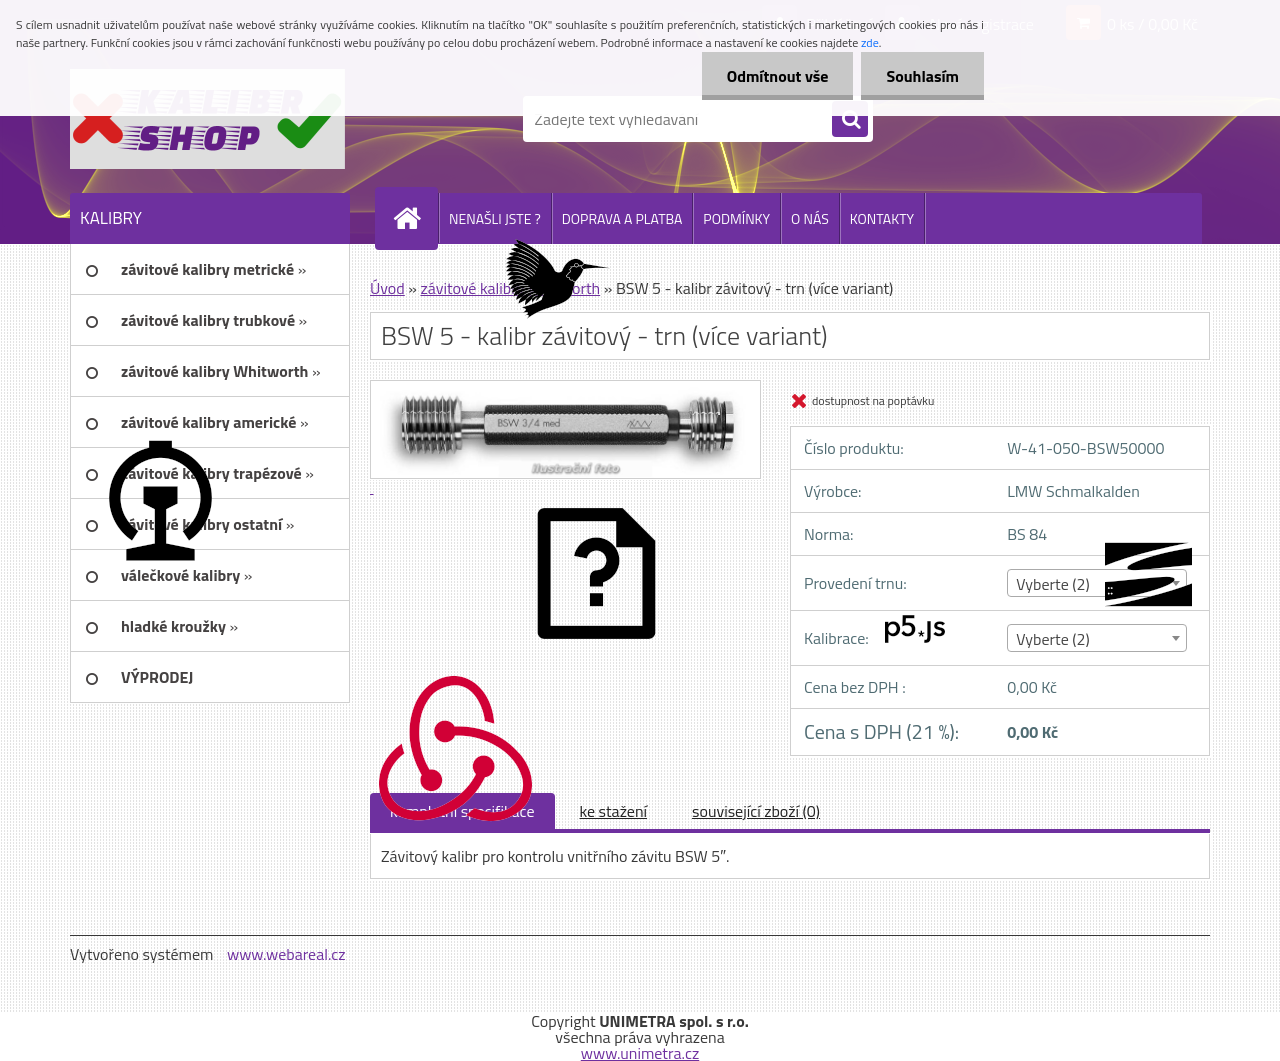  What do you see at coordinates (558, 279) in the screenshot?
I see `LaTeX typesetting system logo` at bounding box center [558, 279].